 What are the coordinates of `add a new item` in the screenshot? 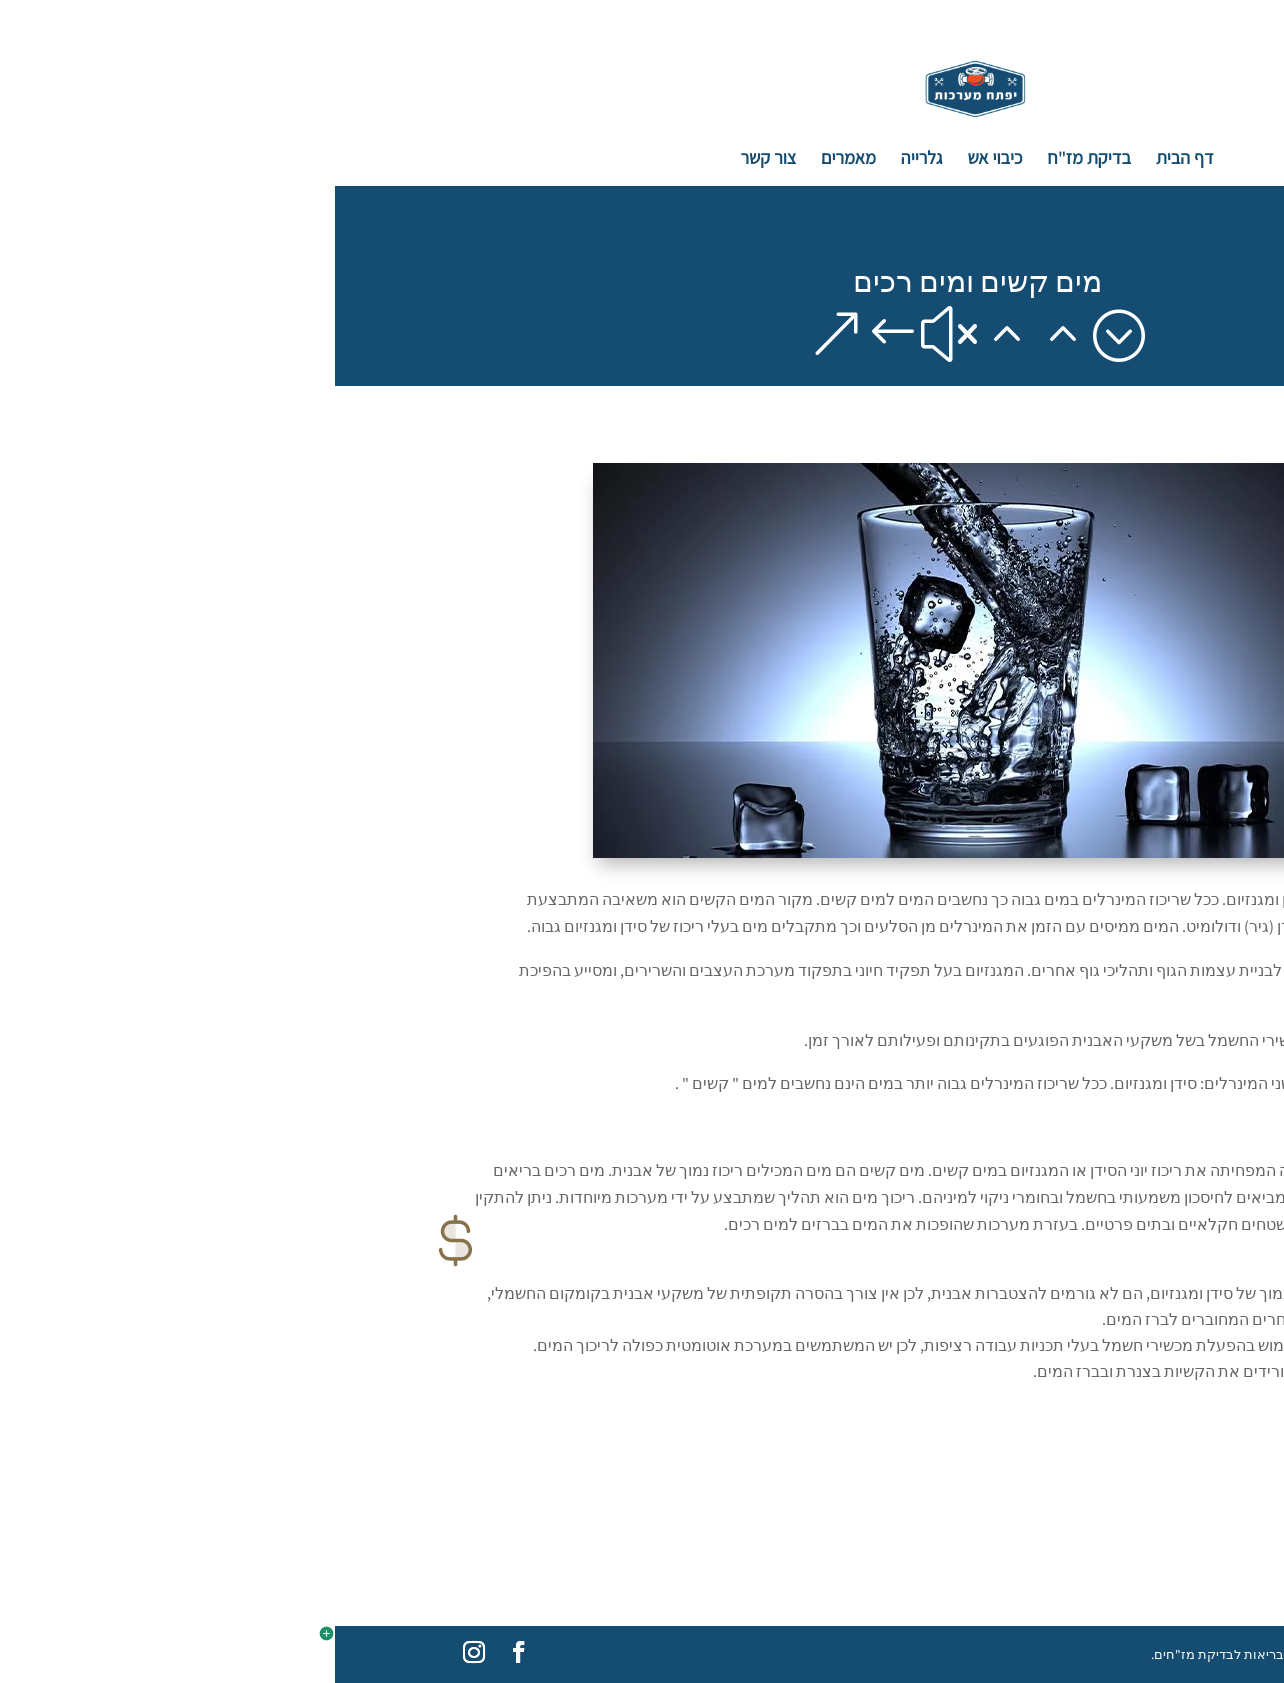 It's located at (326, 1633).